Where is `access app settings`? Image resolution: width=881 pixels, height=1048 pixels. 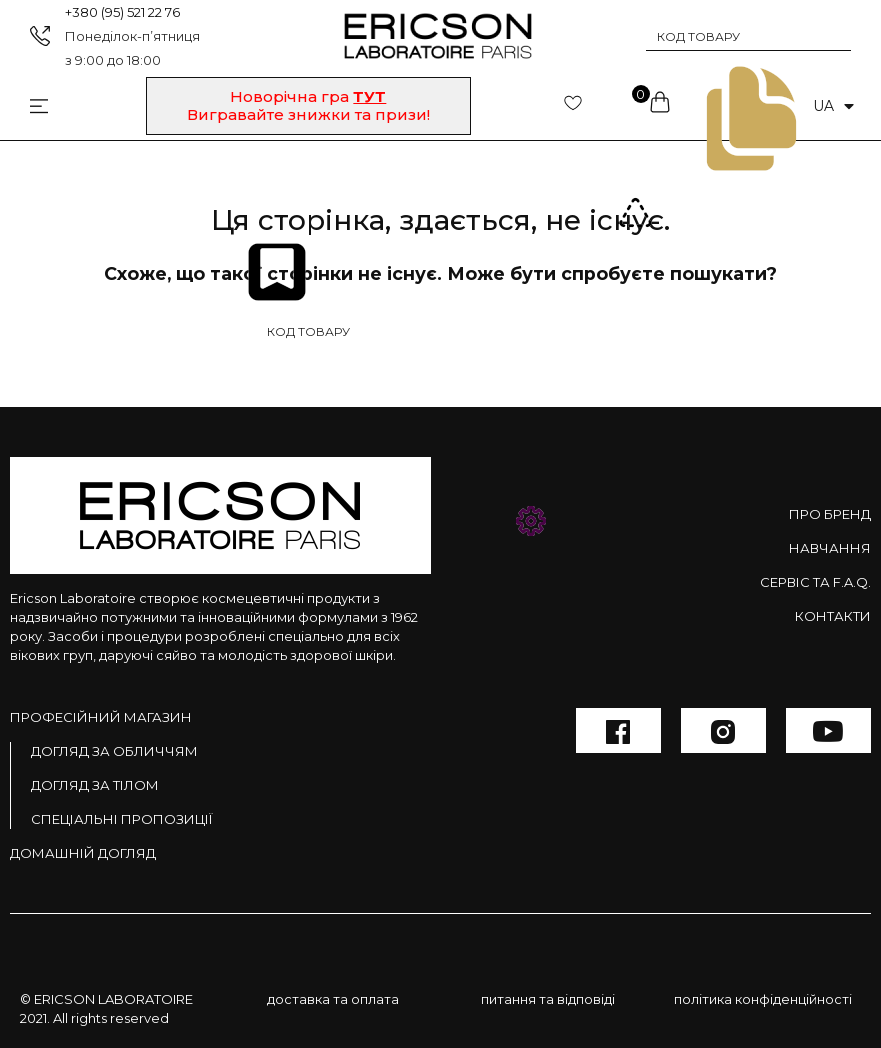 access app settings is located at coordinates (531, 521).